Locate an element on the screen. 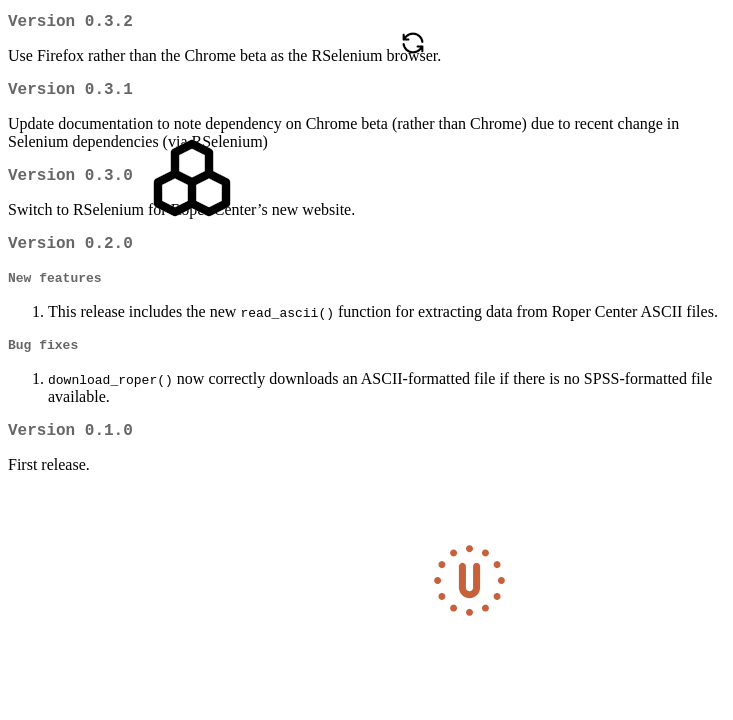 The height and width of the screenshot is (720, 733). indicates a pending or unverified user account is located at coordinates (469, 580).